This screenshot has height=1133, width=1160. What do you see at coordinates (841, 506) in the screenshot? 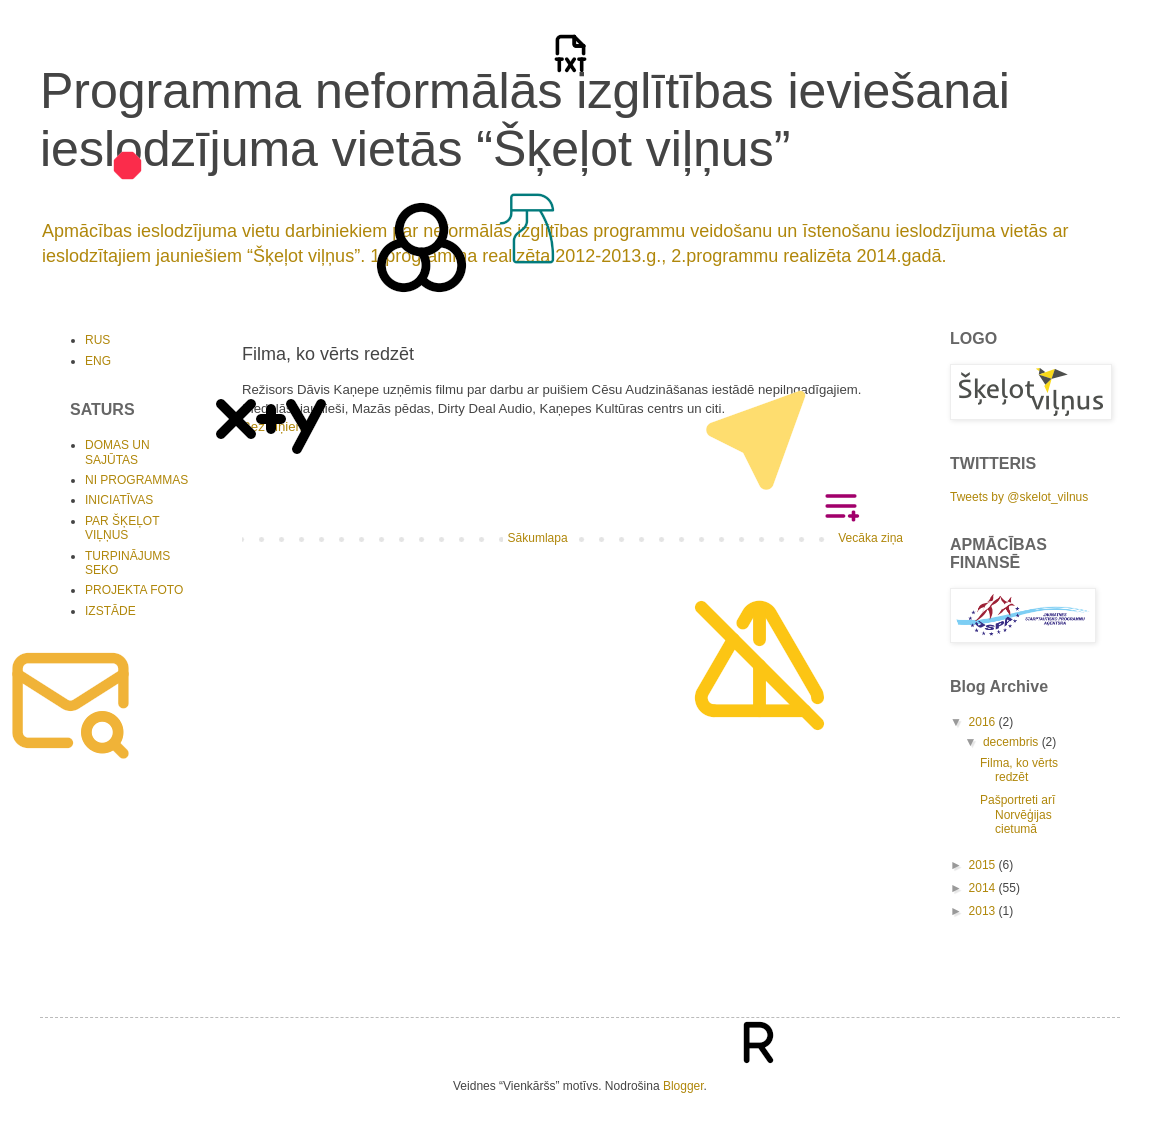
I see `add a new item to the list` at bounding box center [841, 506].